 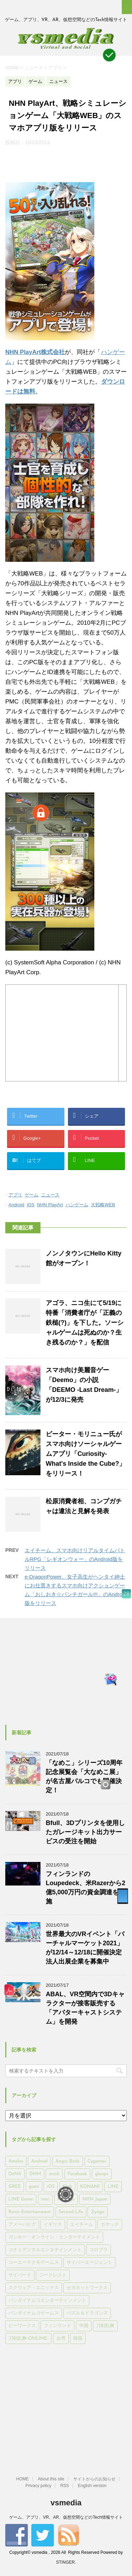 I want to click on open a pdf document, so click(x=9, y=1990).